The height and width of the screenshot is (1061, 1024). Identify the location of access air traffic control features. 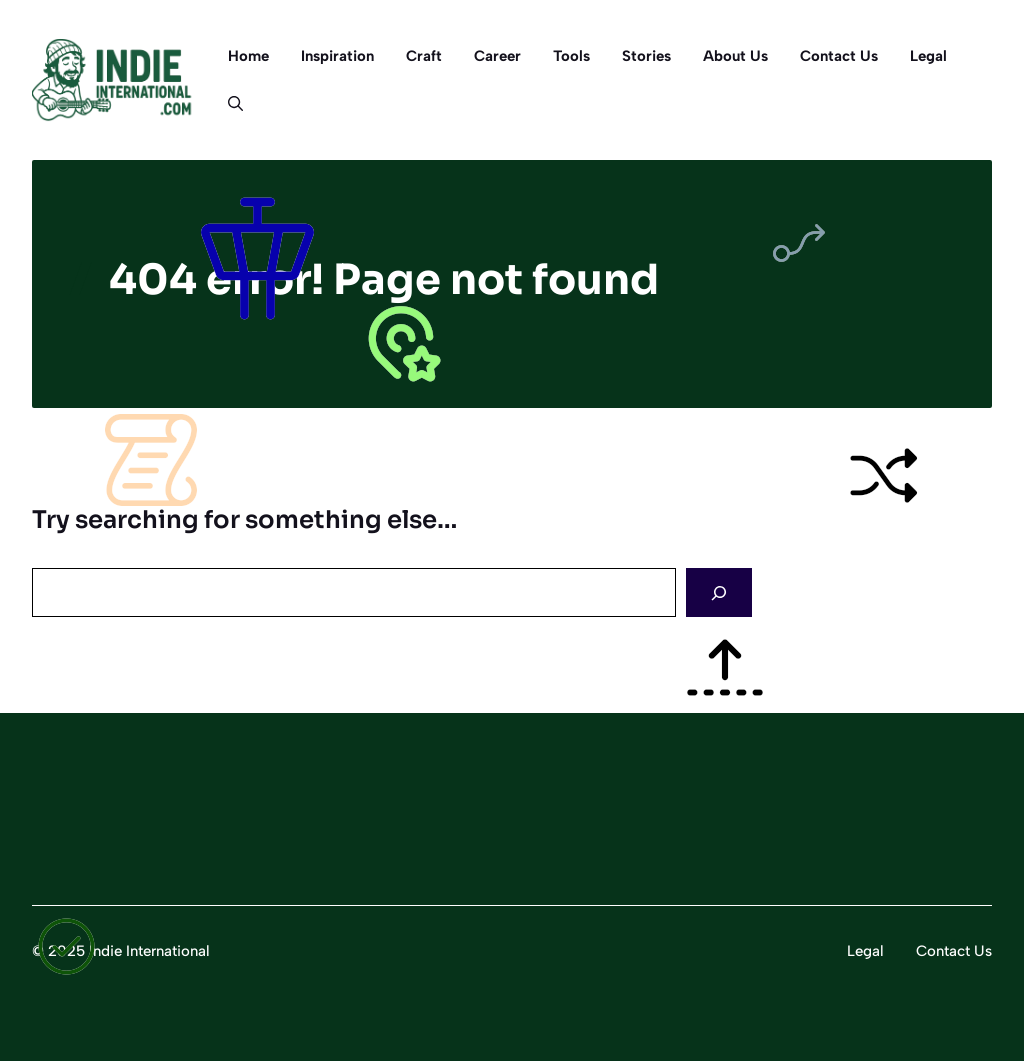
(257, 258).